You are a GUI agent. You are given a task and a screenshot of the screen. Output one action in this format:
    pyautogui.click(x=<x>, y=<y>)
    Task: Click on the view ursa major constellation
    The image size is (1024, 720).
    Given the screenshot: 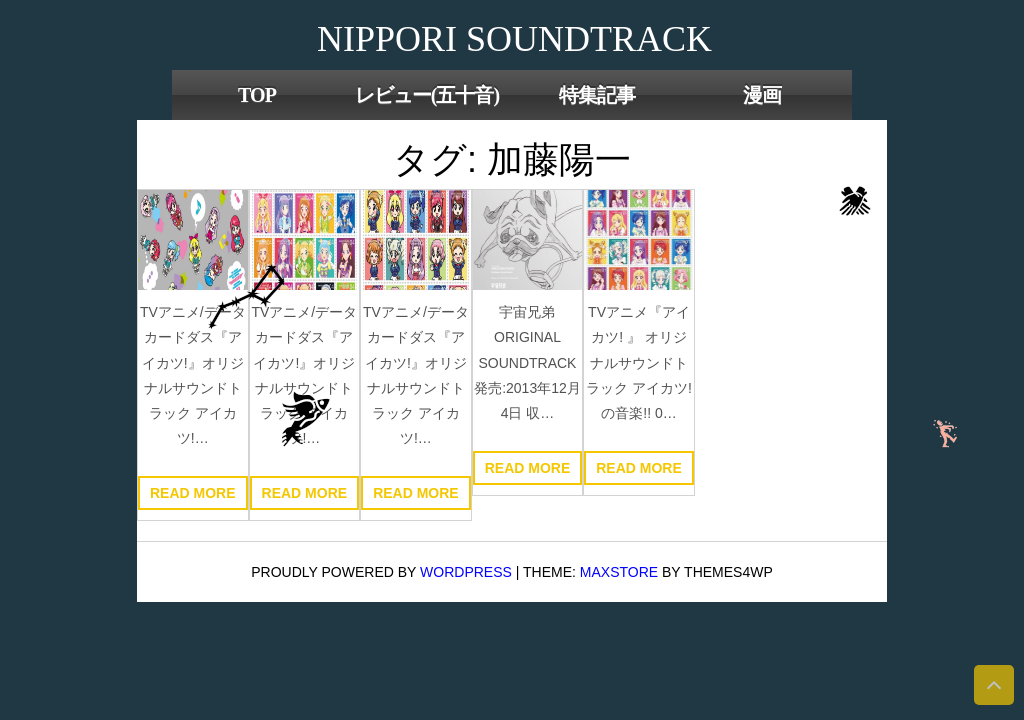 What is the action you would take?
    pyautogui.click(x=246, y=296)
    